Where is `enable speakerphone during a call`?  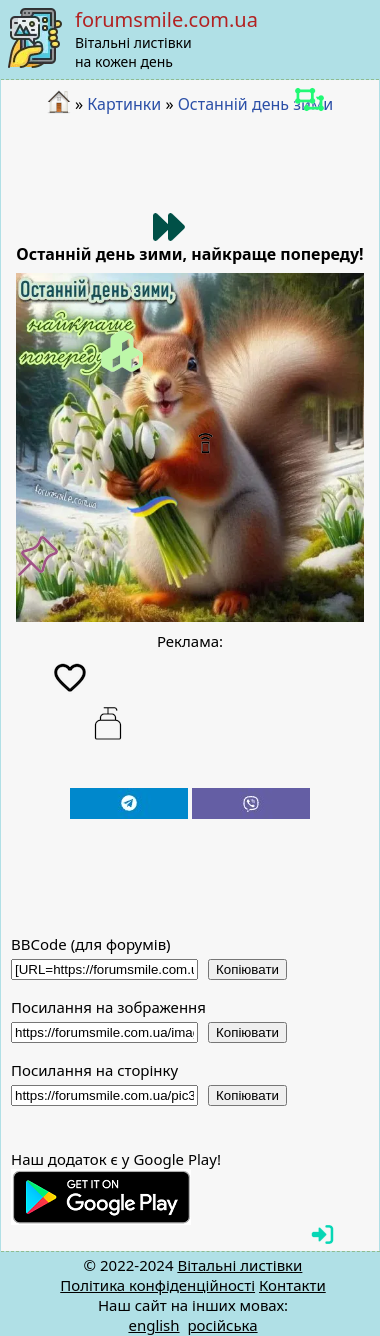
enable speakerphone during a call is located at coordinates (205, 443).